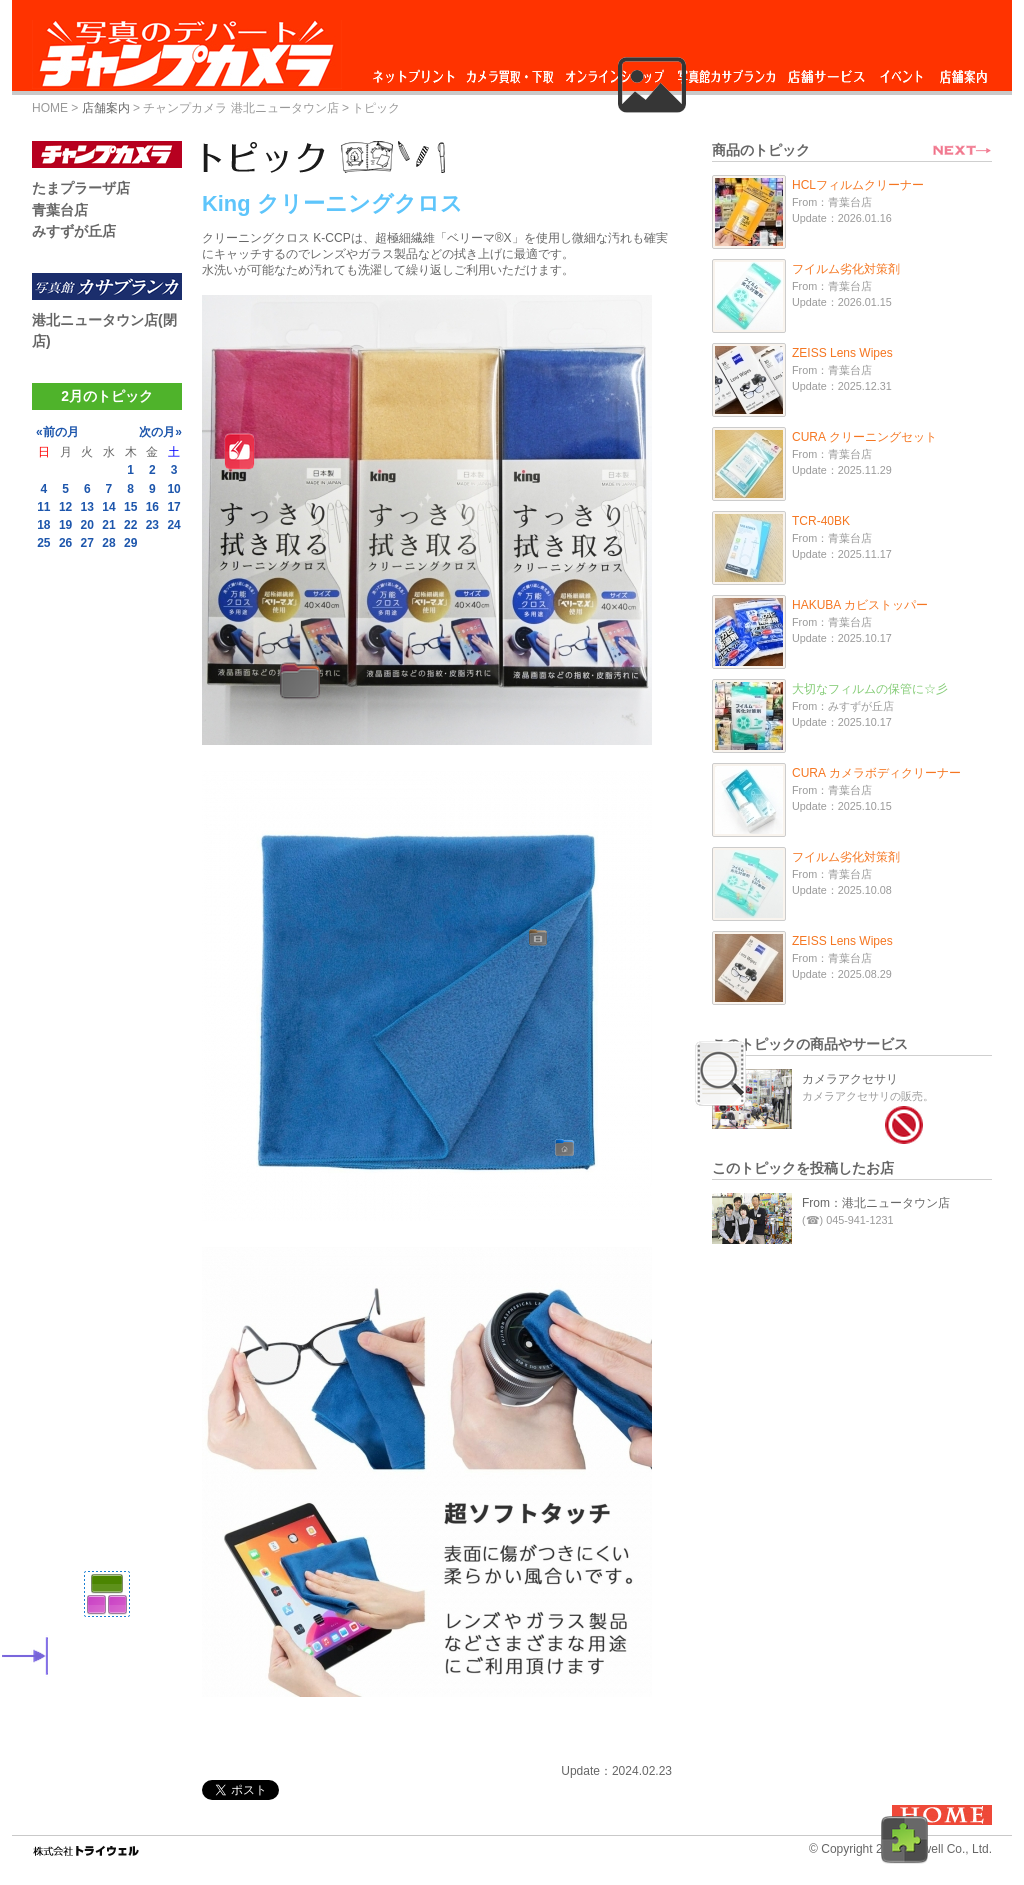  I want to click on delete or remove selected item, so click(904, 1125).